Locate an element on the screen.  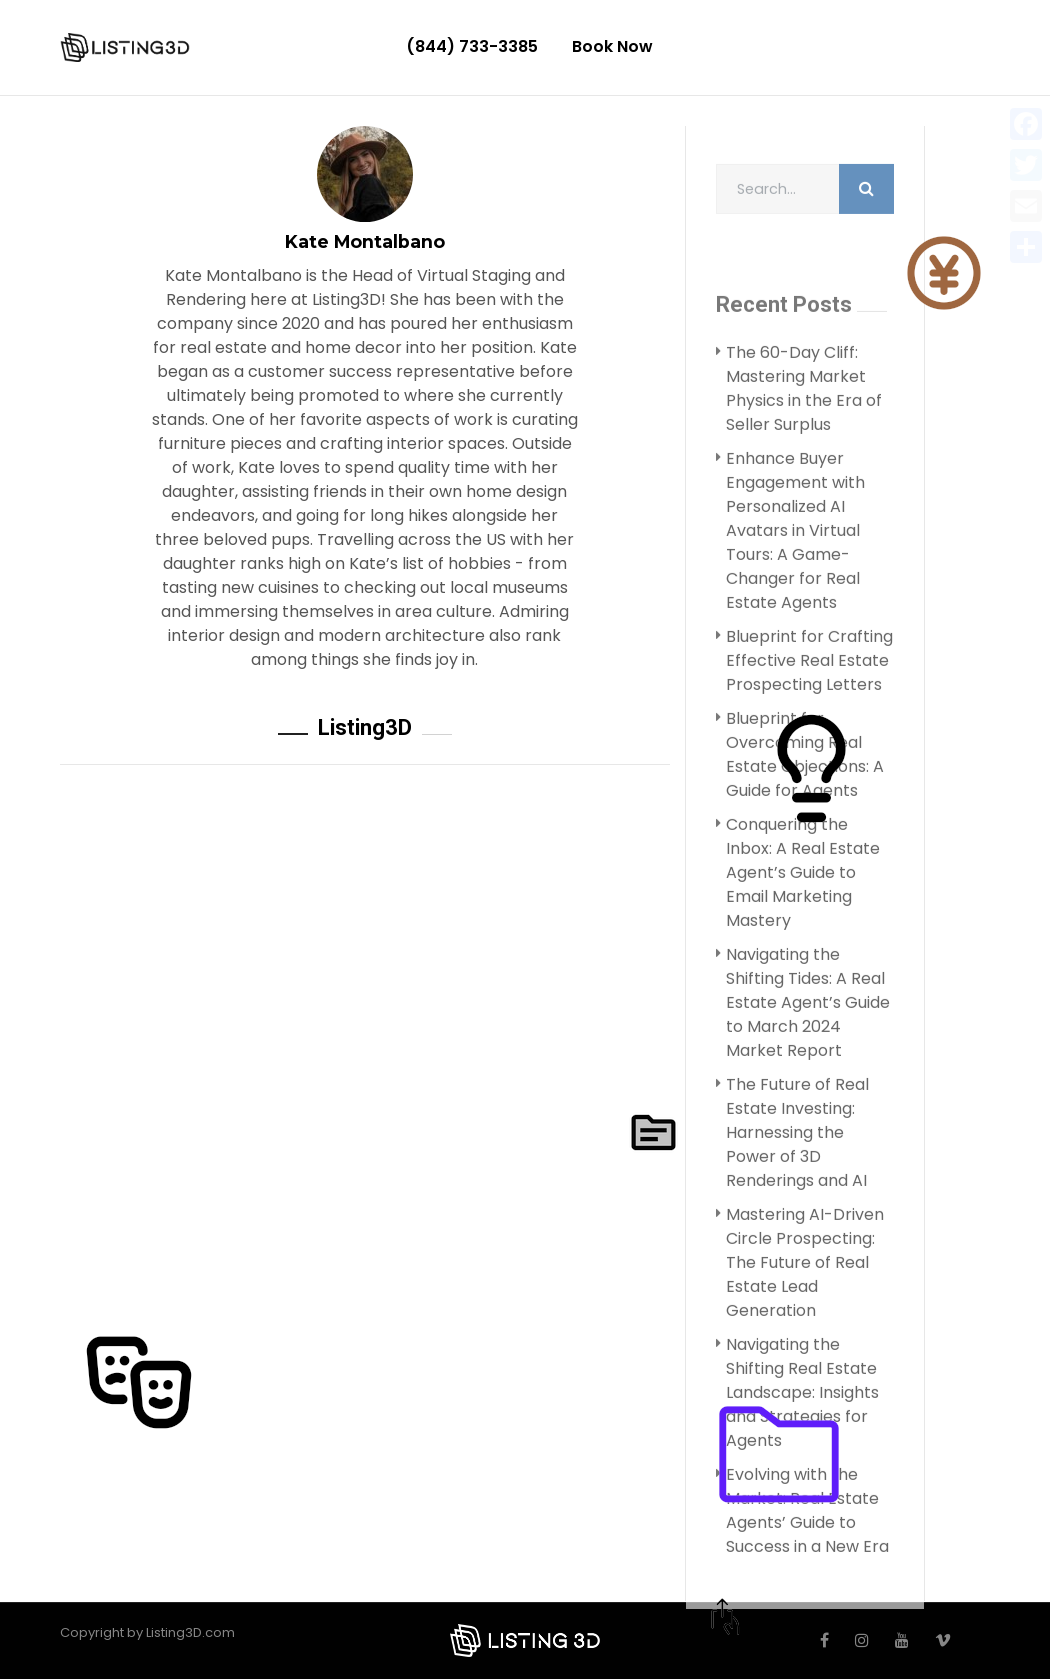
view balance in japanese yen is located at coordinates (944, 273).